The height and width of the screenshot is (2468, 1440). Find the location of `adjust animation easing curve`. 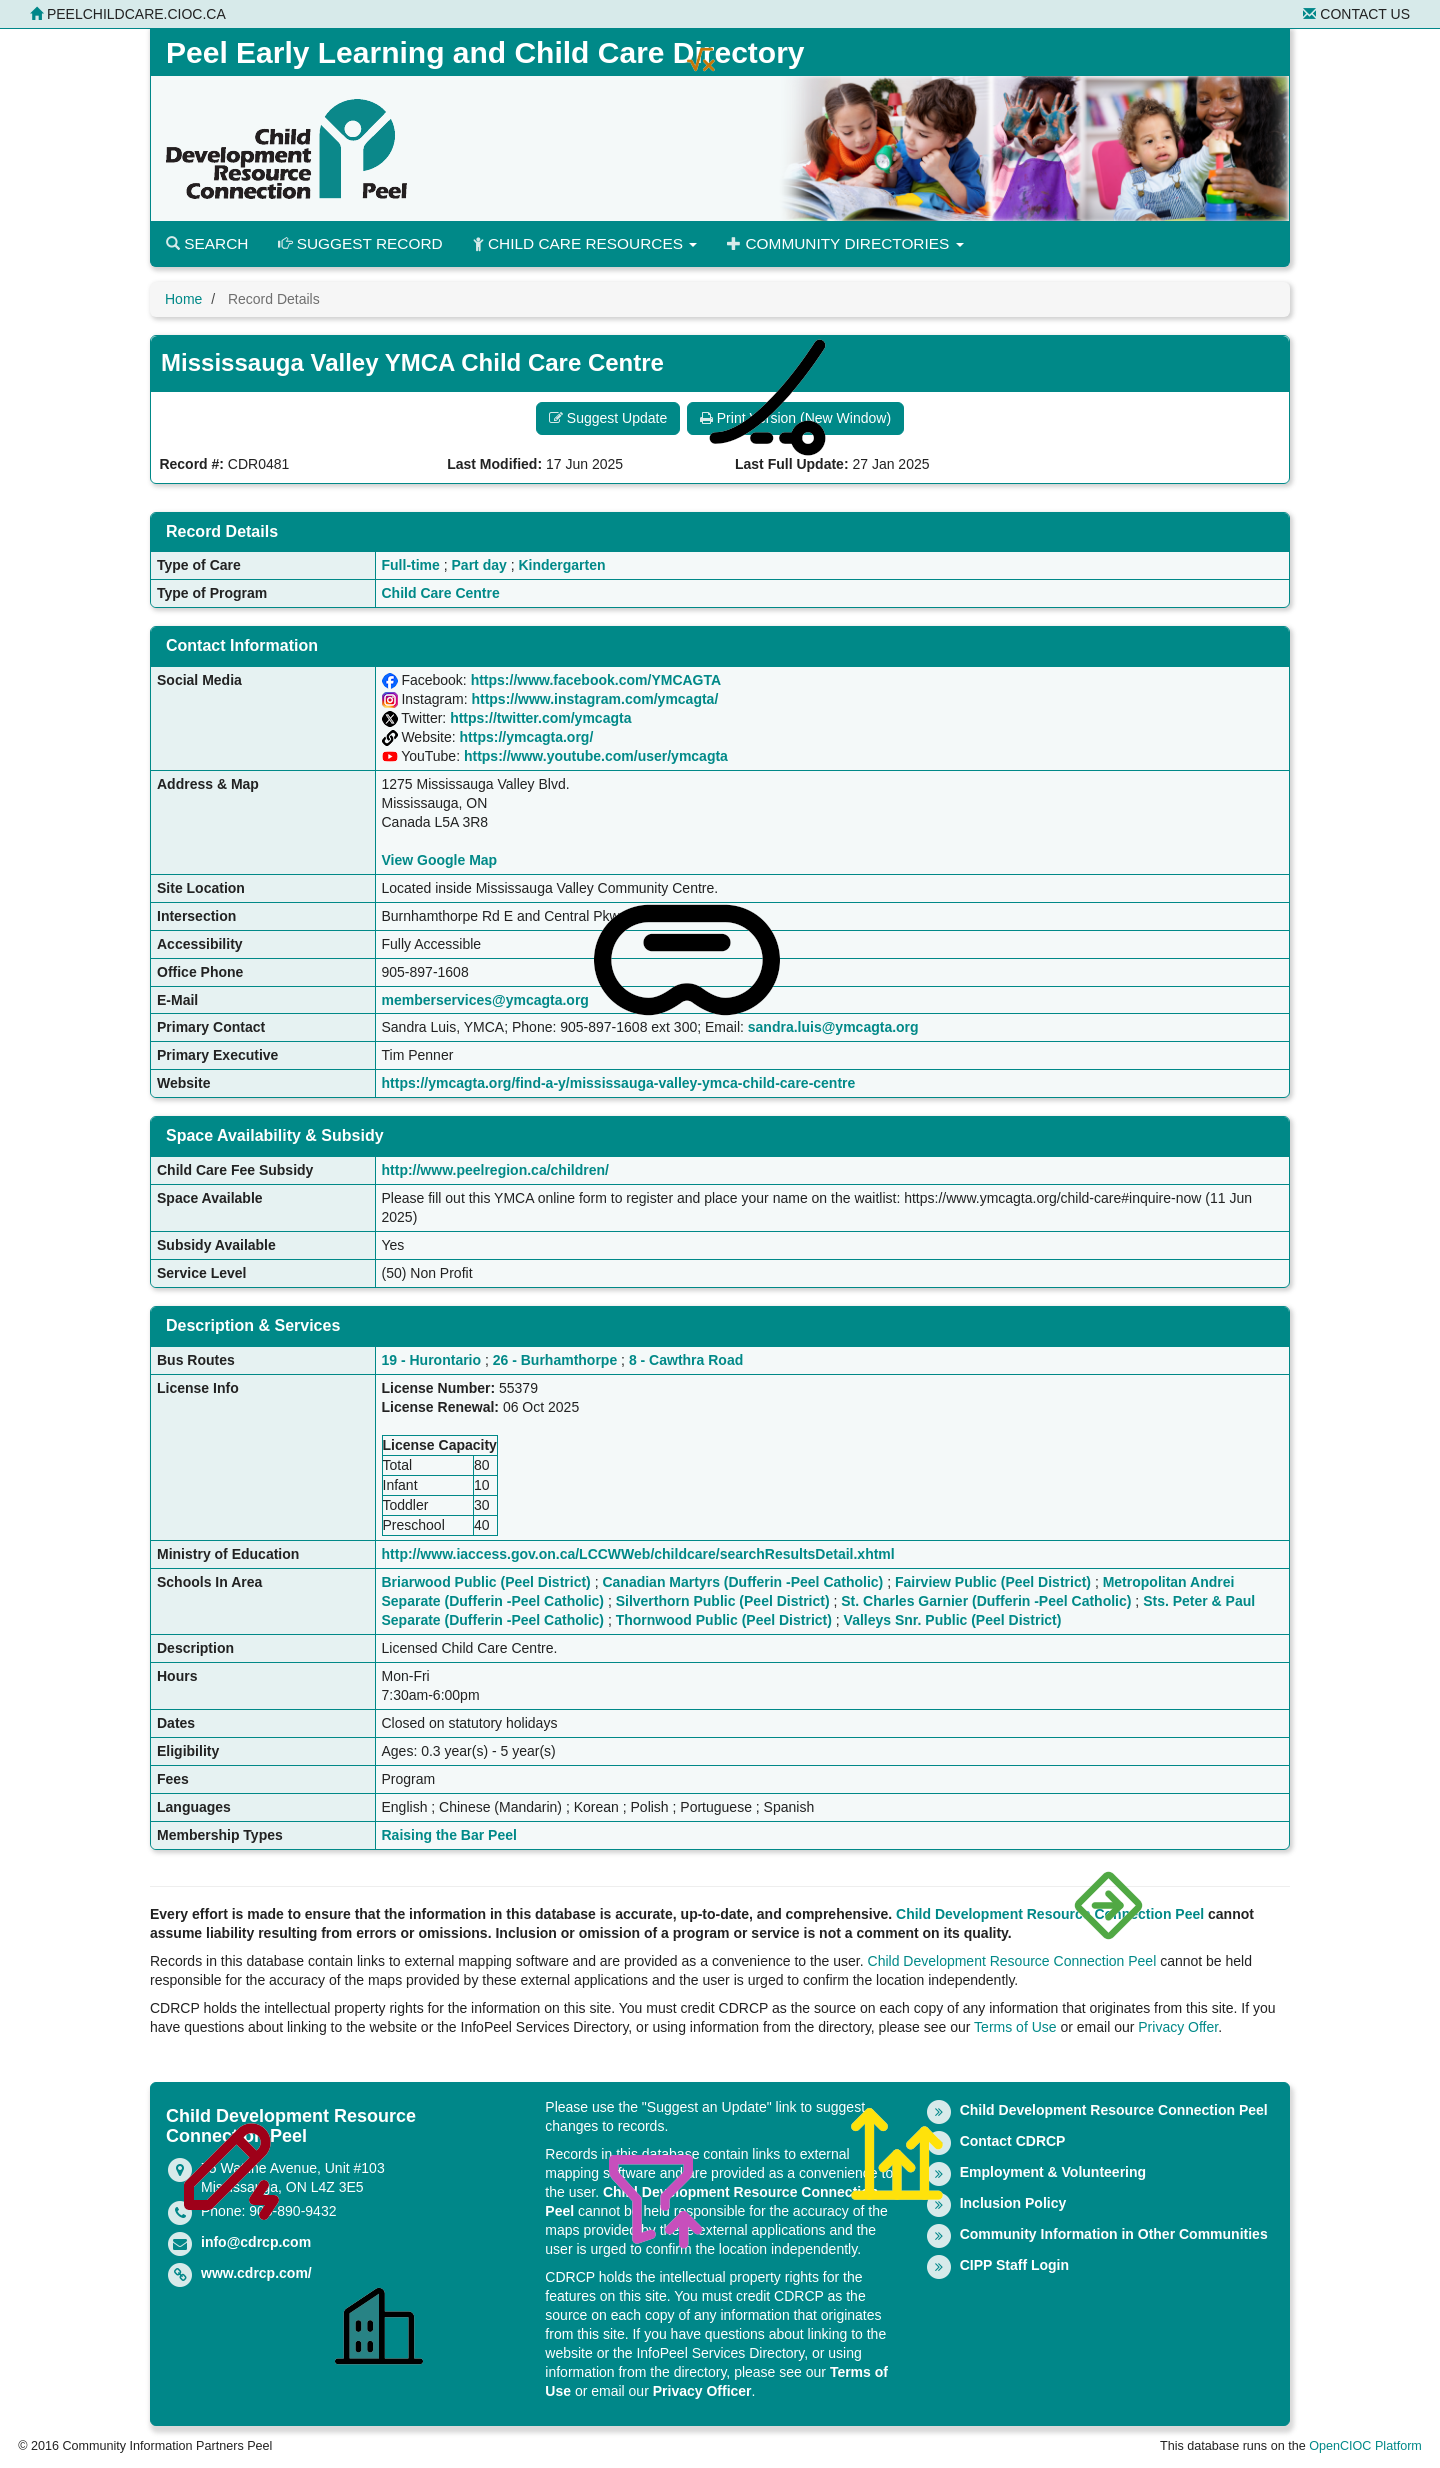

adjust animation easing curve is located at coordinates (767, 397).